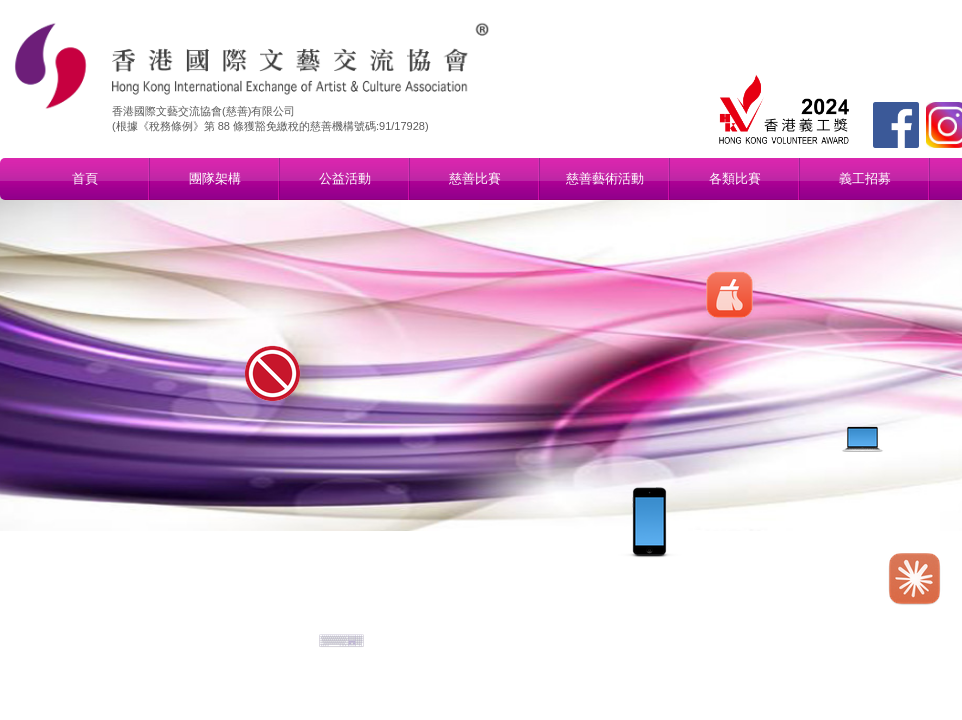 This screenshot has height=720, width=962. What do you see at coordinates (914, 578) in the screenshot?
I see `open the Claude AI assistant app` at bounding box center [914, 578].